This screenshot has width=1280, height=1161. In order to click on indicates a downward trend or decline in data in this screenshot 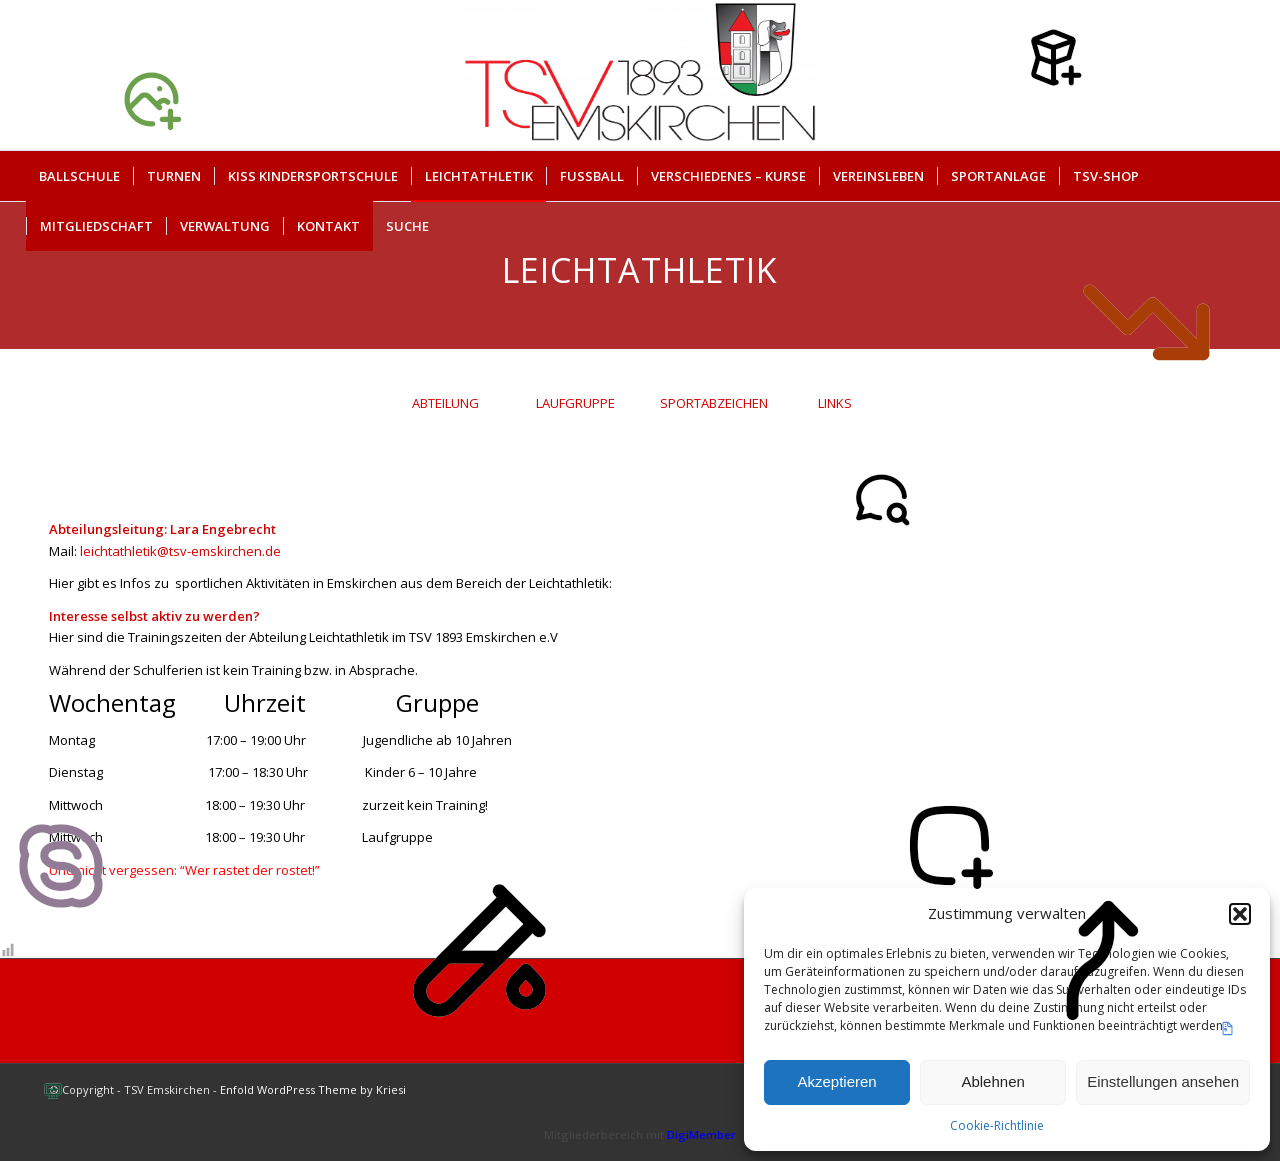, I will do `click(1146, 322)`.